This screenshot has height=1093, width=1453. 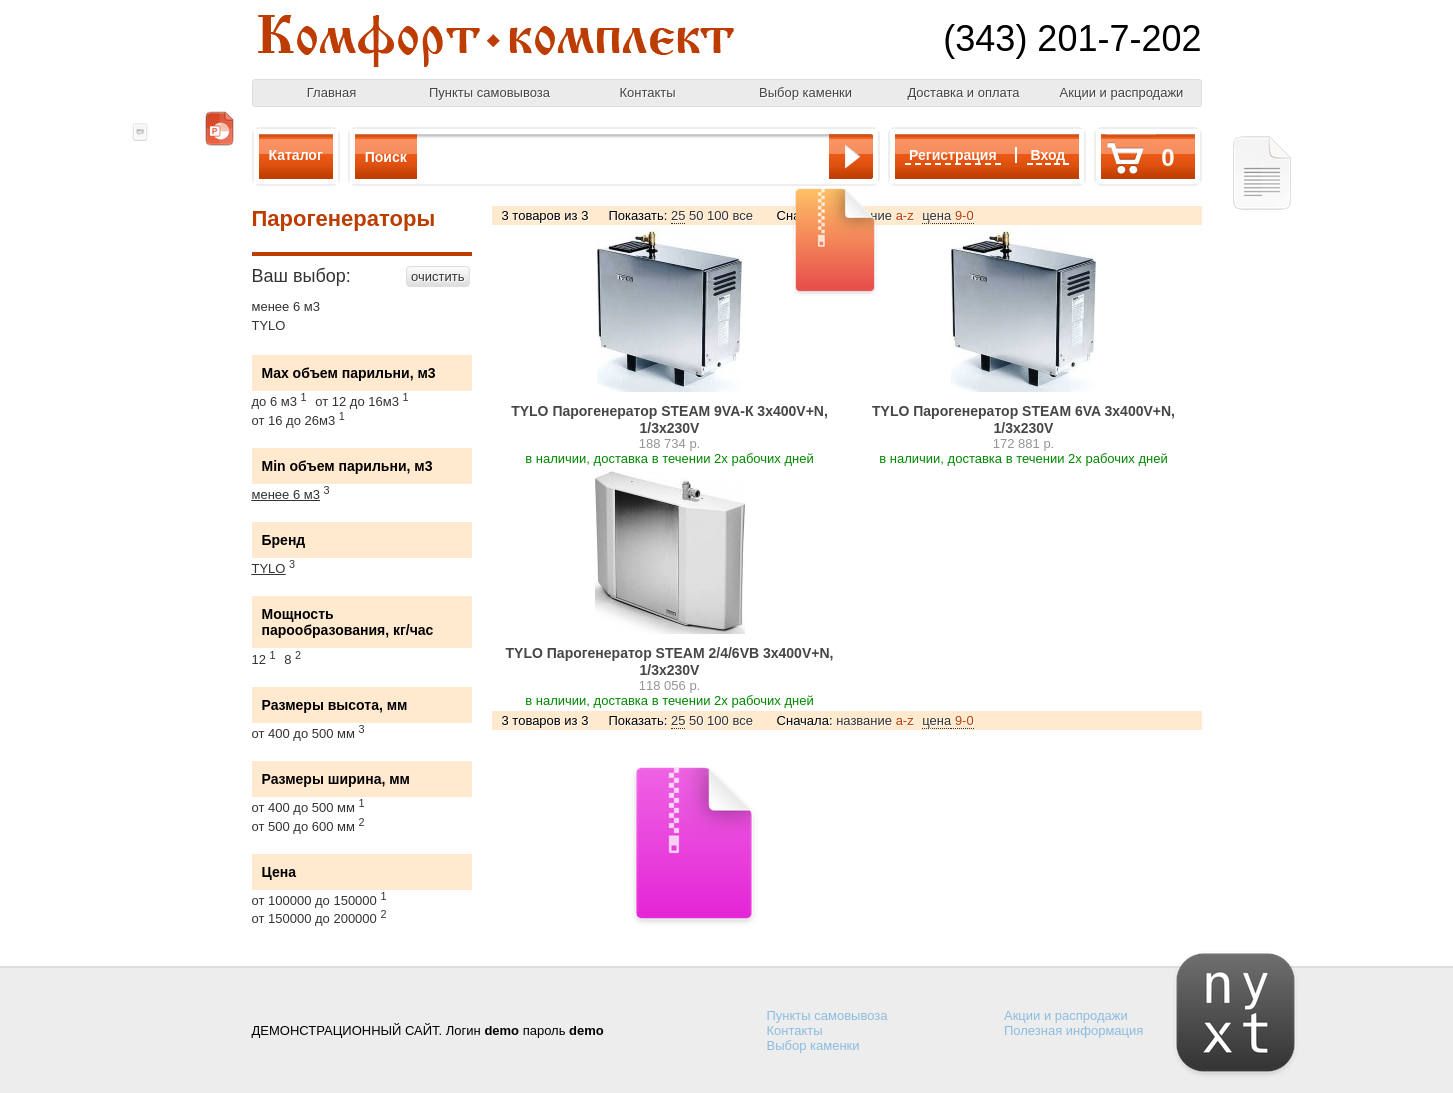 What do you see at coordinates (835, 242) in the screenshot?
I see `a compressed tar archive file` at bounding box center [835, 242].